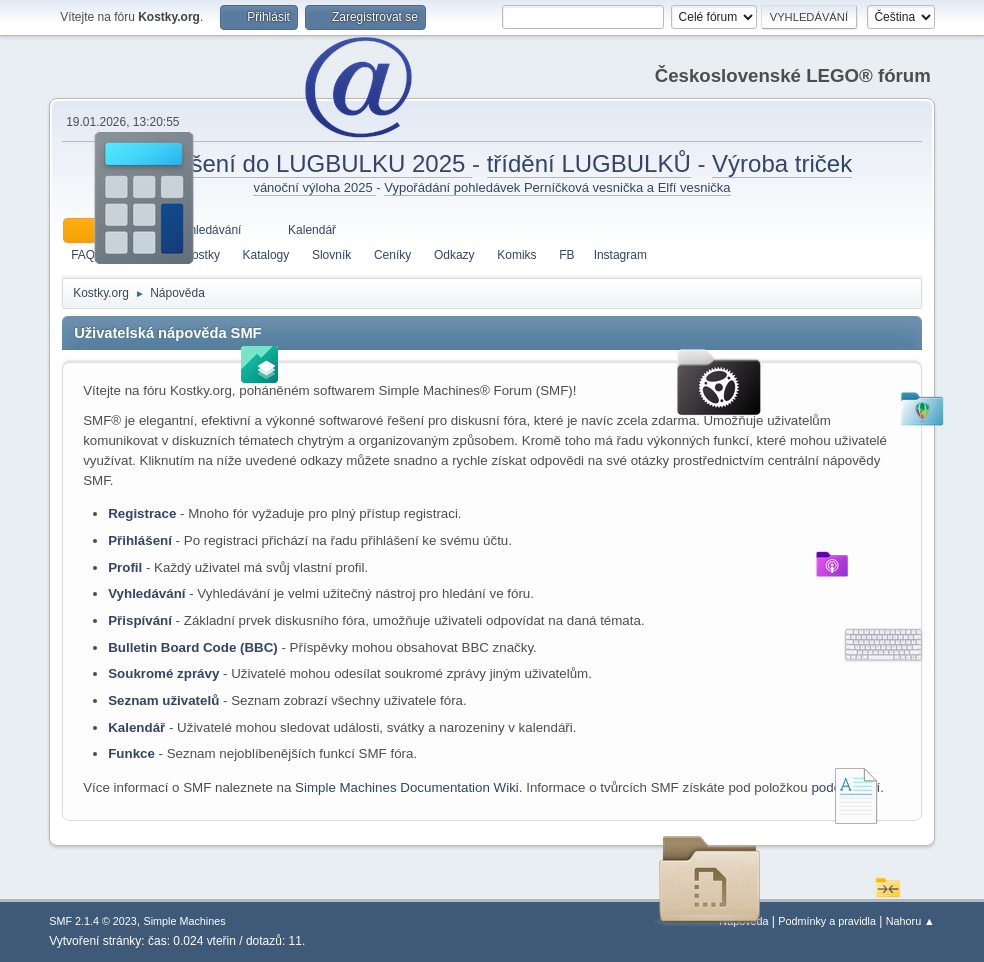 The image size is (984, 962). I want to click on access your templates folder, so click(709, 884).